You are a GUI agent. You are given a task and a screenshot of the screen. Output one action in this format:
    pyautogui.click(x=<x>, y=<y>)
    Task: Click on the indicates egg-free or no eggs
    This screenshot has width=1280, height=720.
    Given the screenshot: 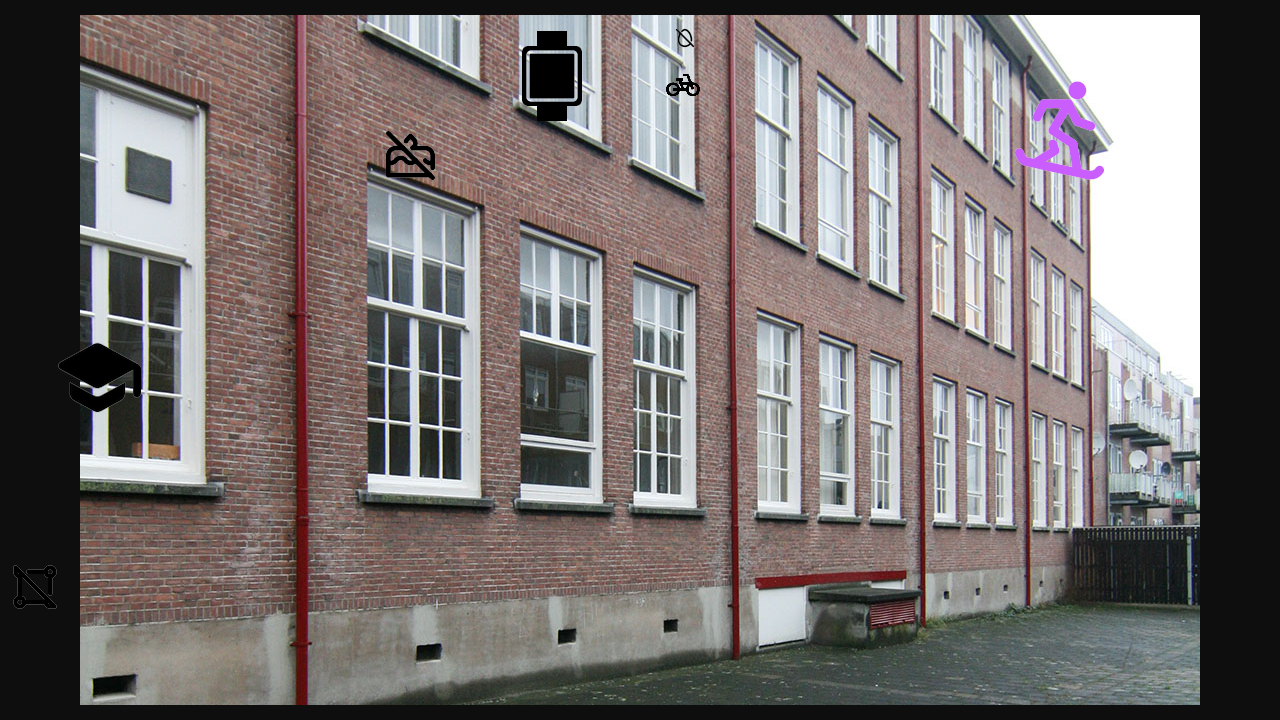 What is the action you would take?
    pyautogui.click(x=685, y=38)
    